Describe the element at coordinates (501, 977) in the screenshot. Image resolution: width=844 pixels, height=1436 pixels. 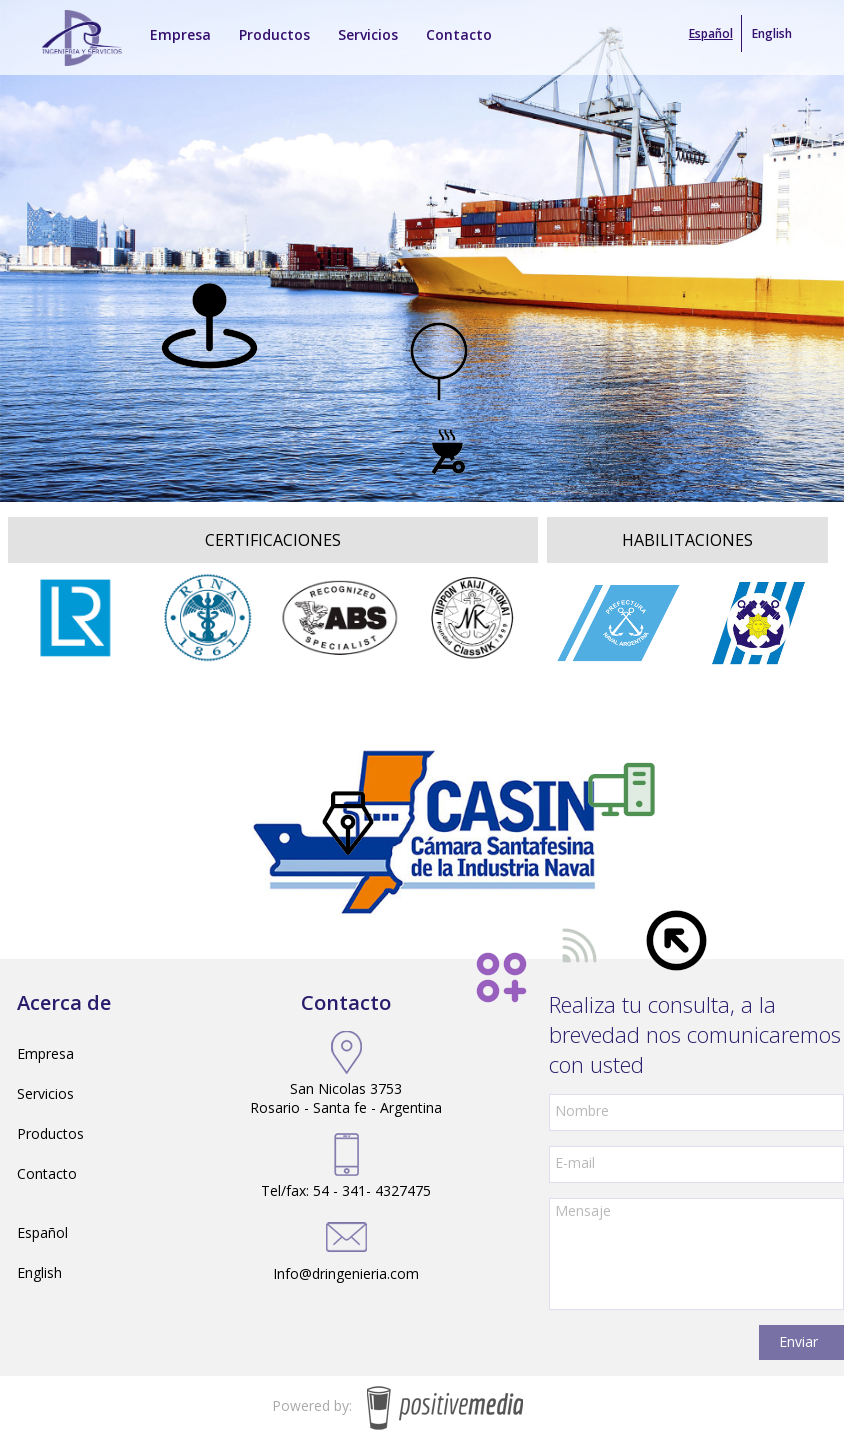
I see `add a new item to a collection or group` at that location.